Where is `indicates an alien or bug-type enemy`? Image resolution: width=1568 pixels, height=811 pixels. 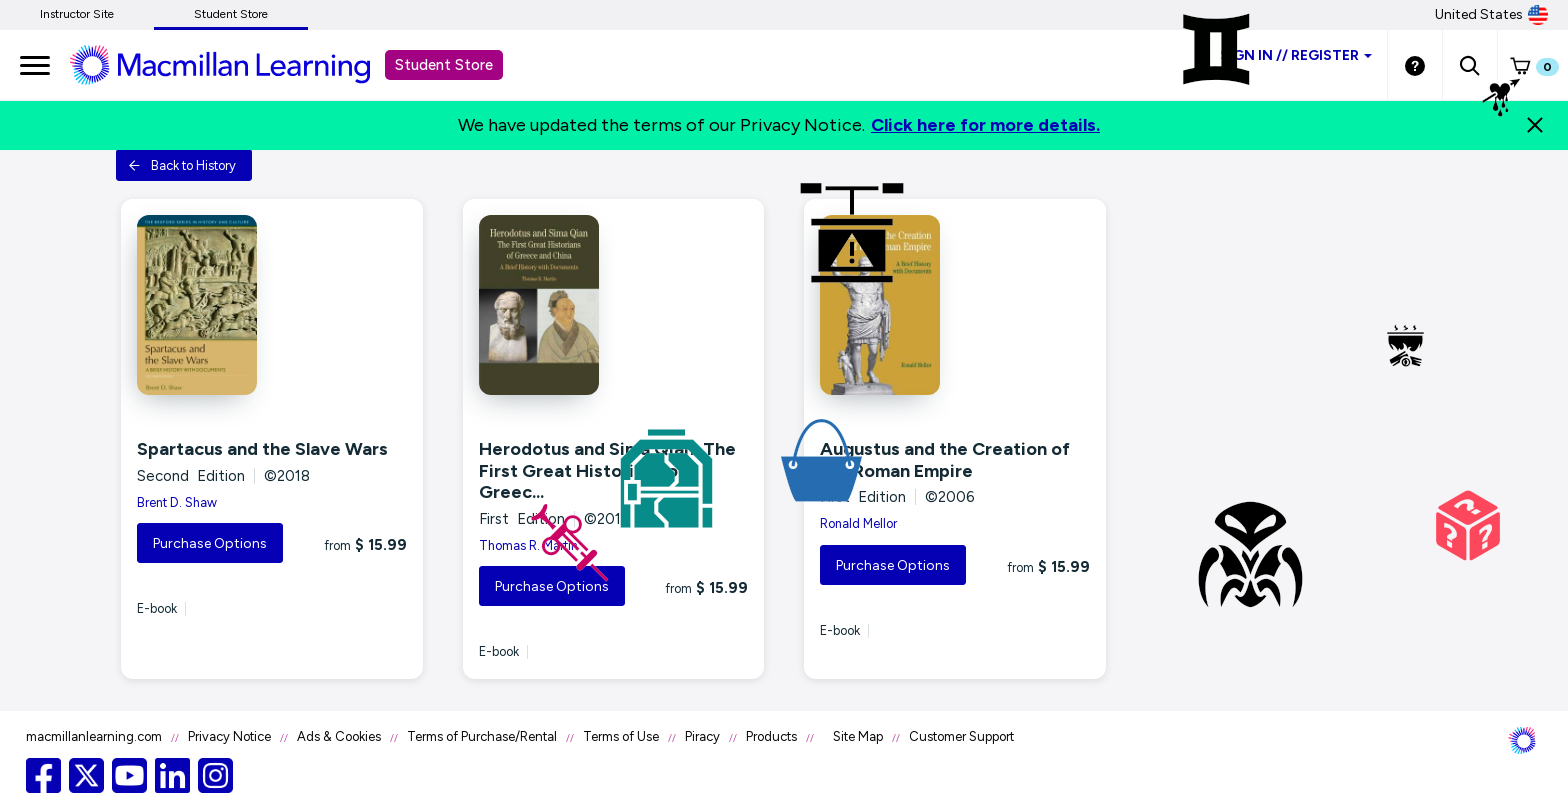 indicates an alien or bug-type enemy is located at coordinates (1250, 554).